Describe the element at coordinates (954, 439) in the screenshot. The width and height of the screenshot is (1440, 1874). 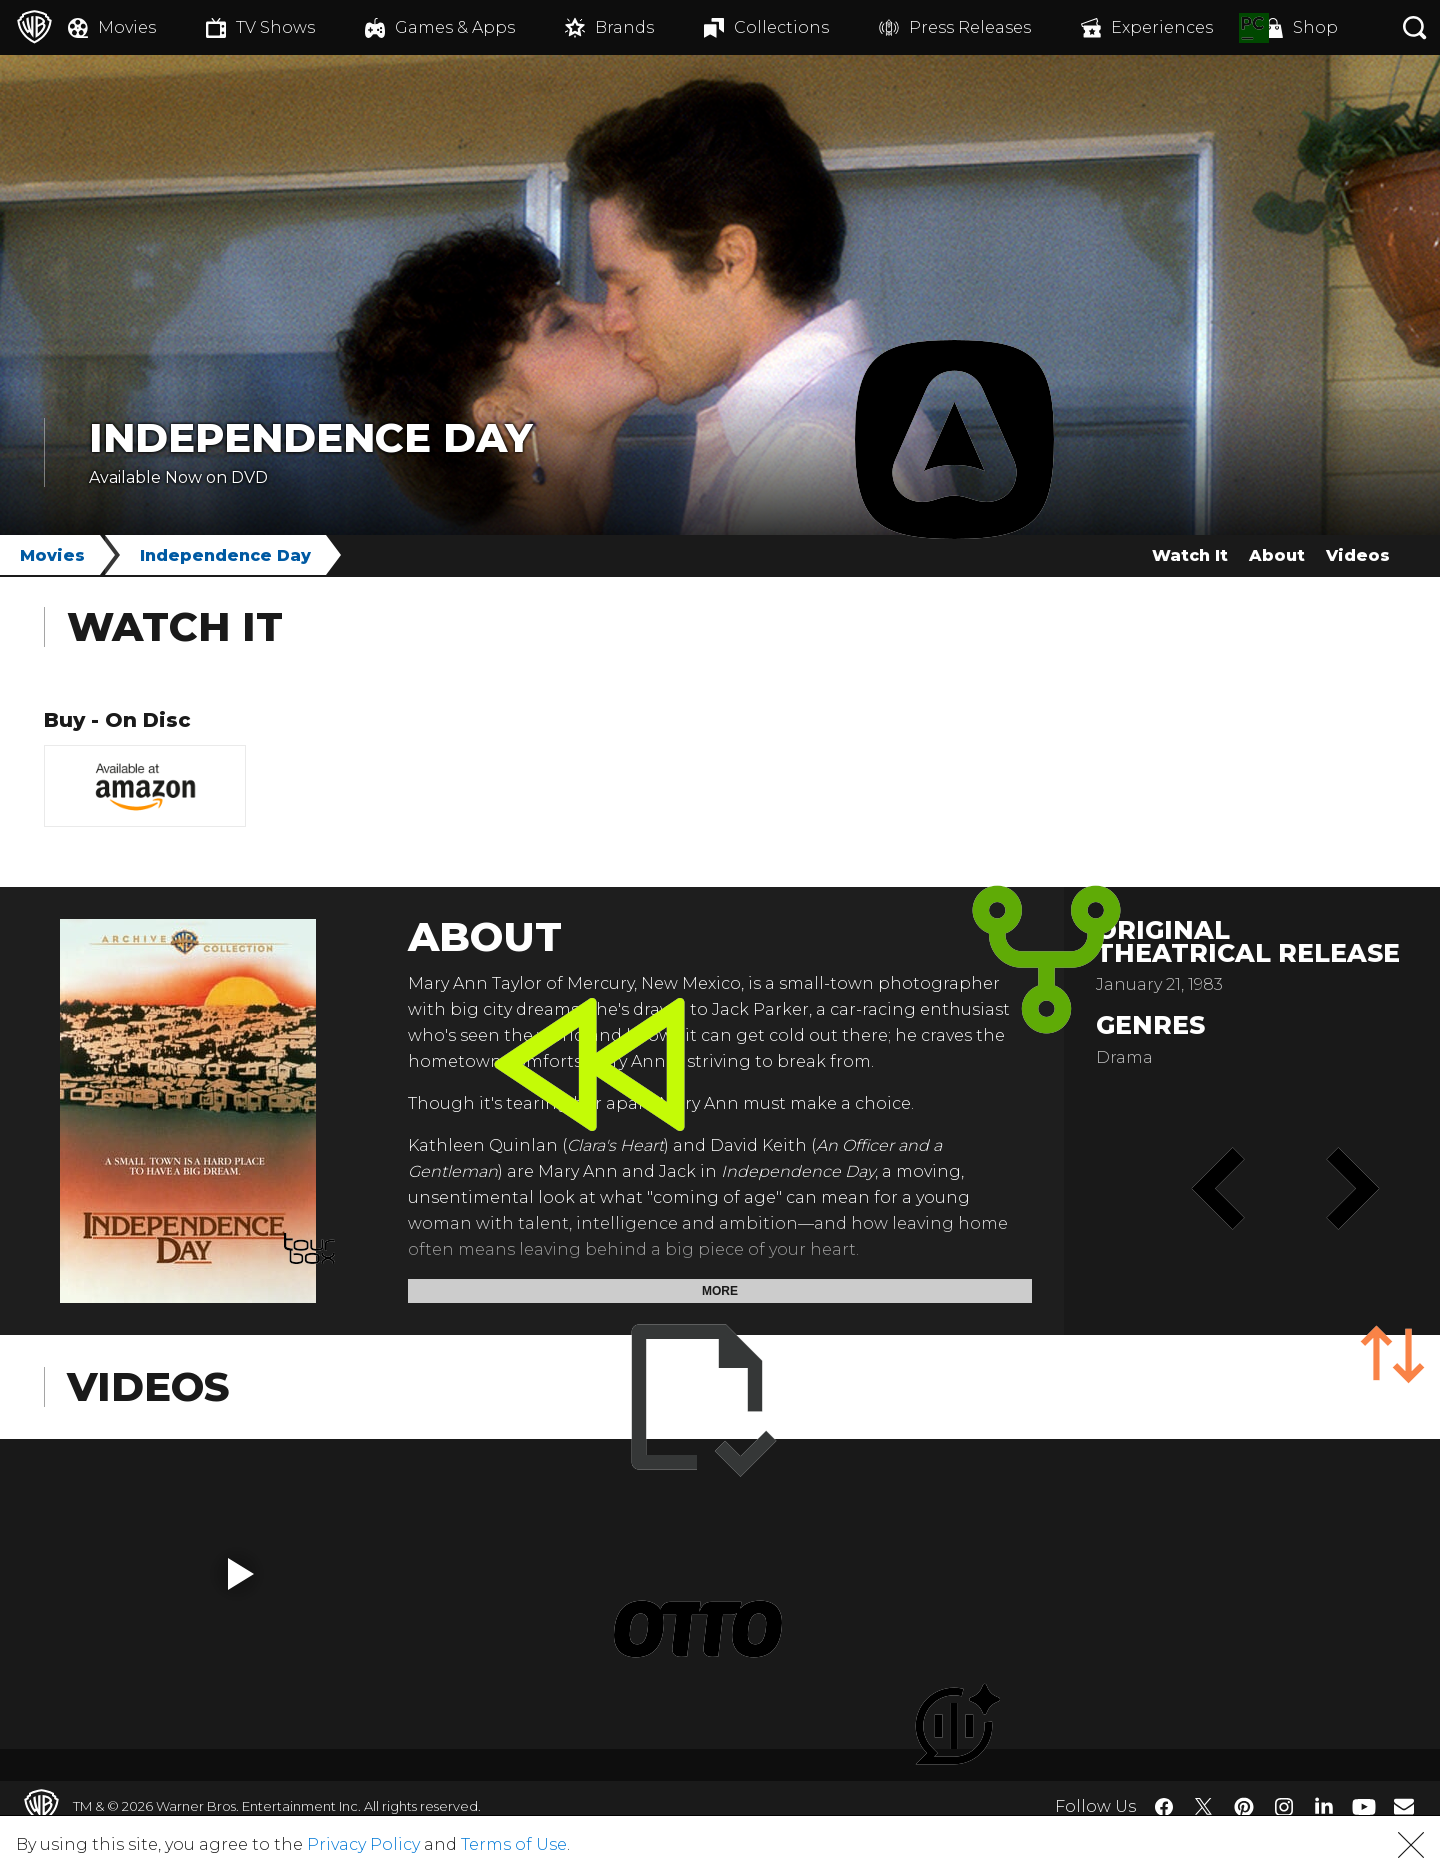
I see `AdonisJS framework logo` at that location.